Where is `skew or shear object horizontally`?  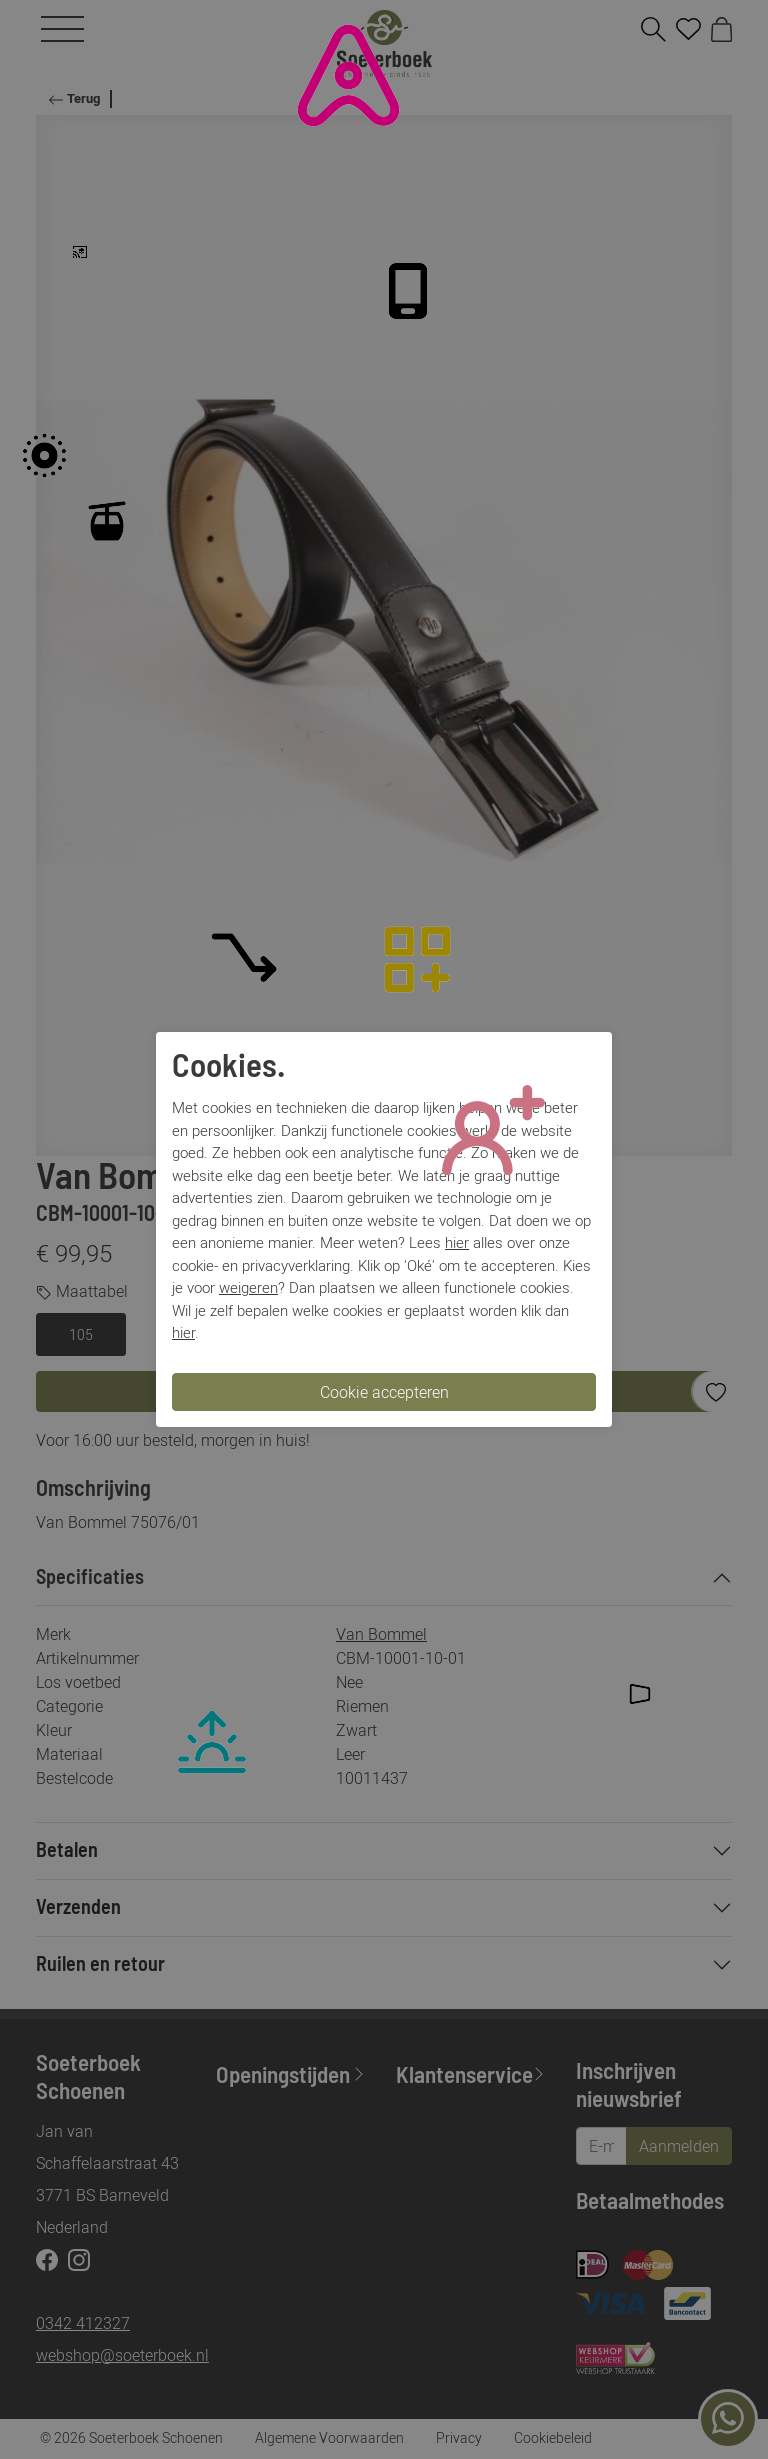
skew or shear object horizontally is located at coordinates (640, 1694).